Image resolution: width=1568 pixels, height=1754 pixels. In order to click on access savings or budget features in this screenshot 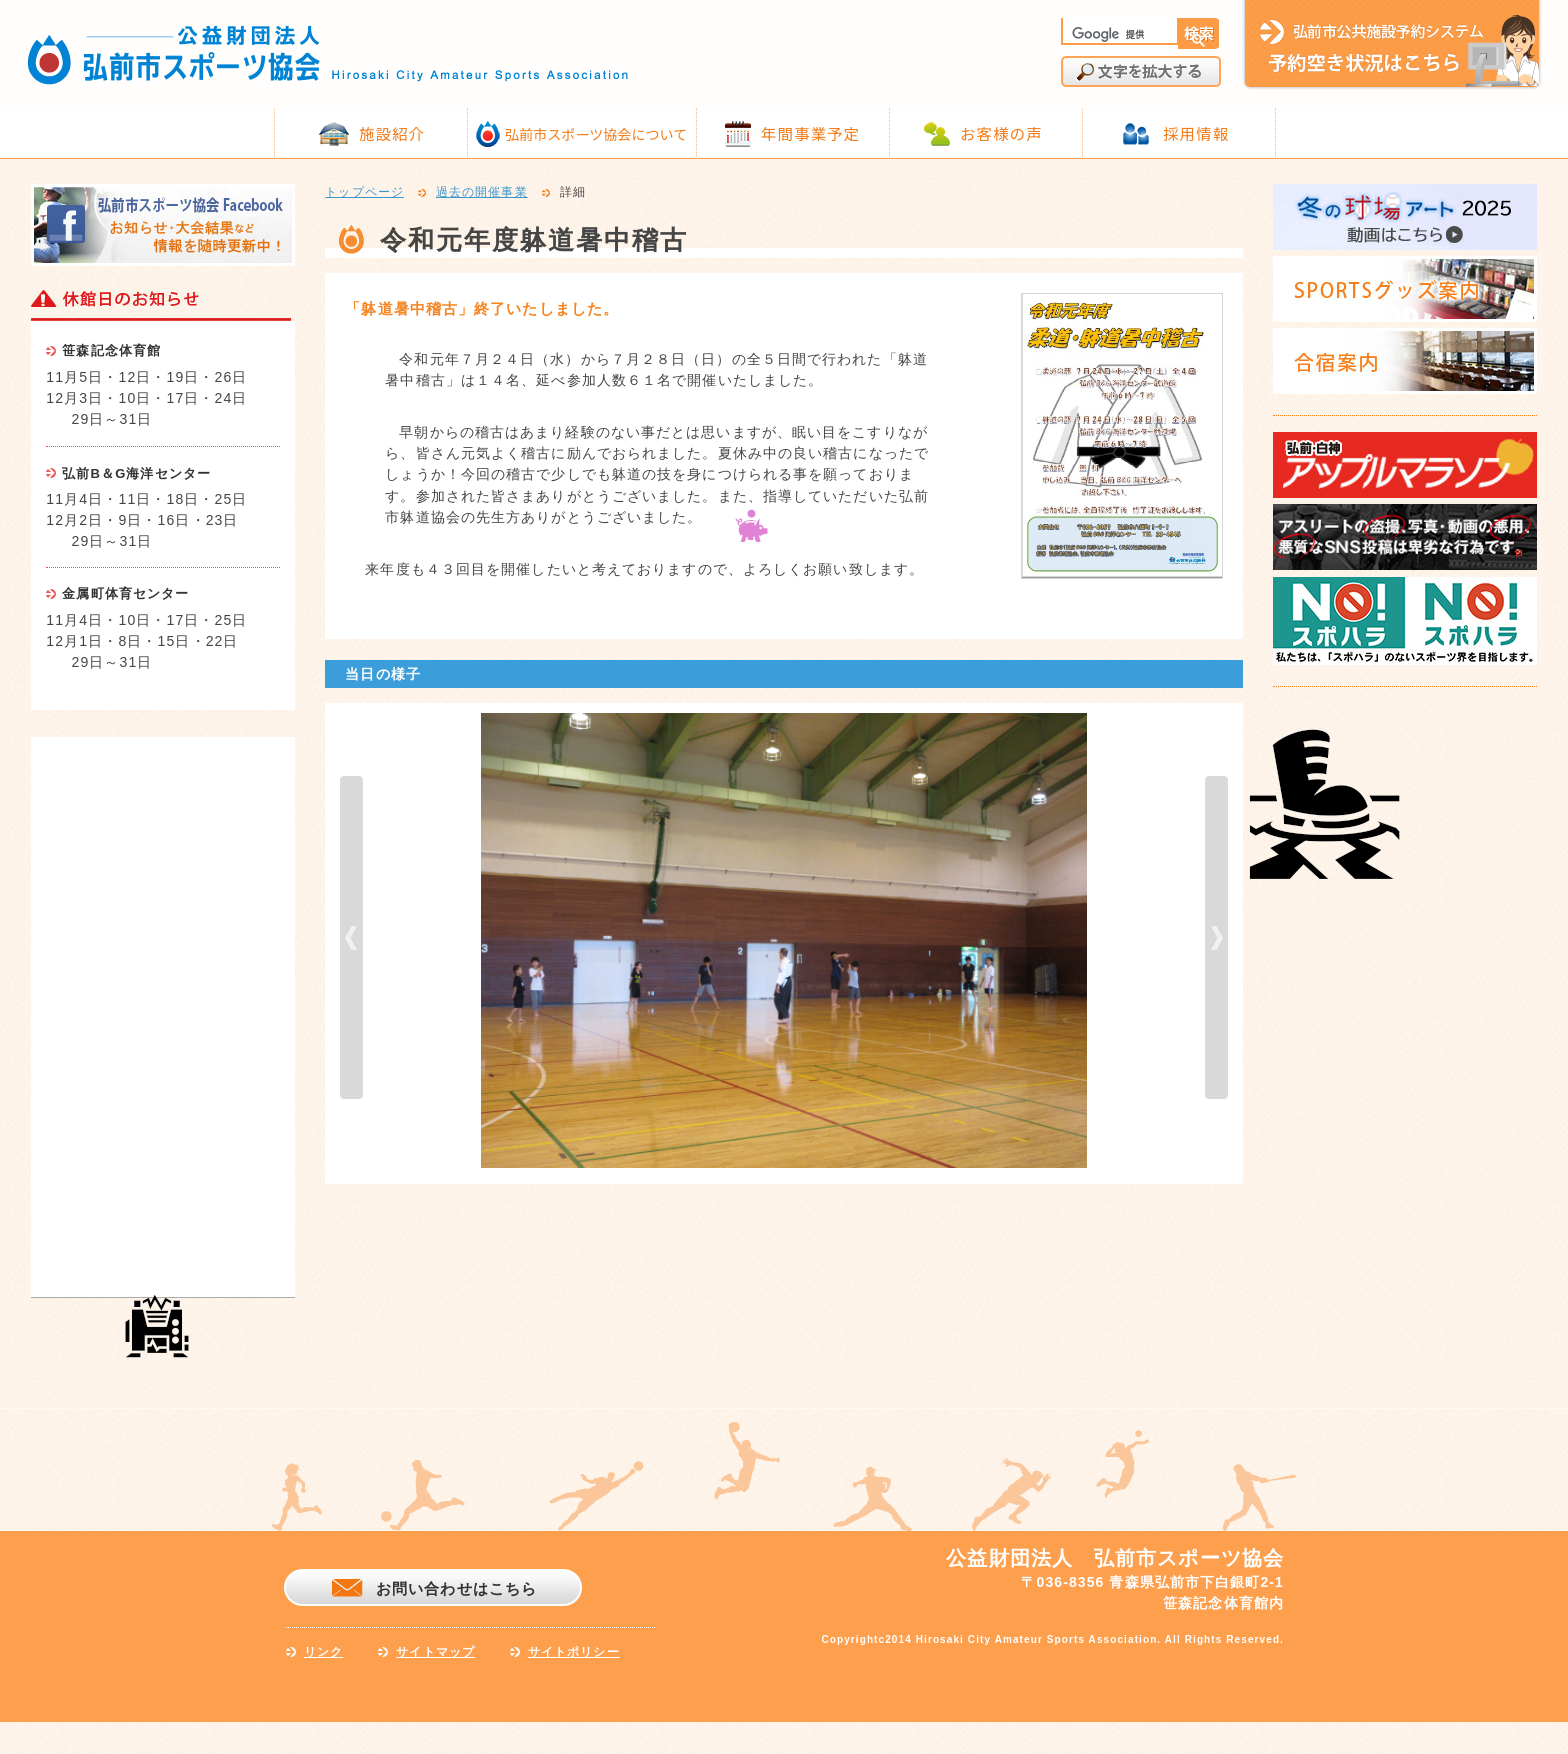, I will do `click(751, 526)`.